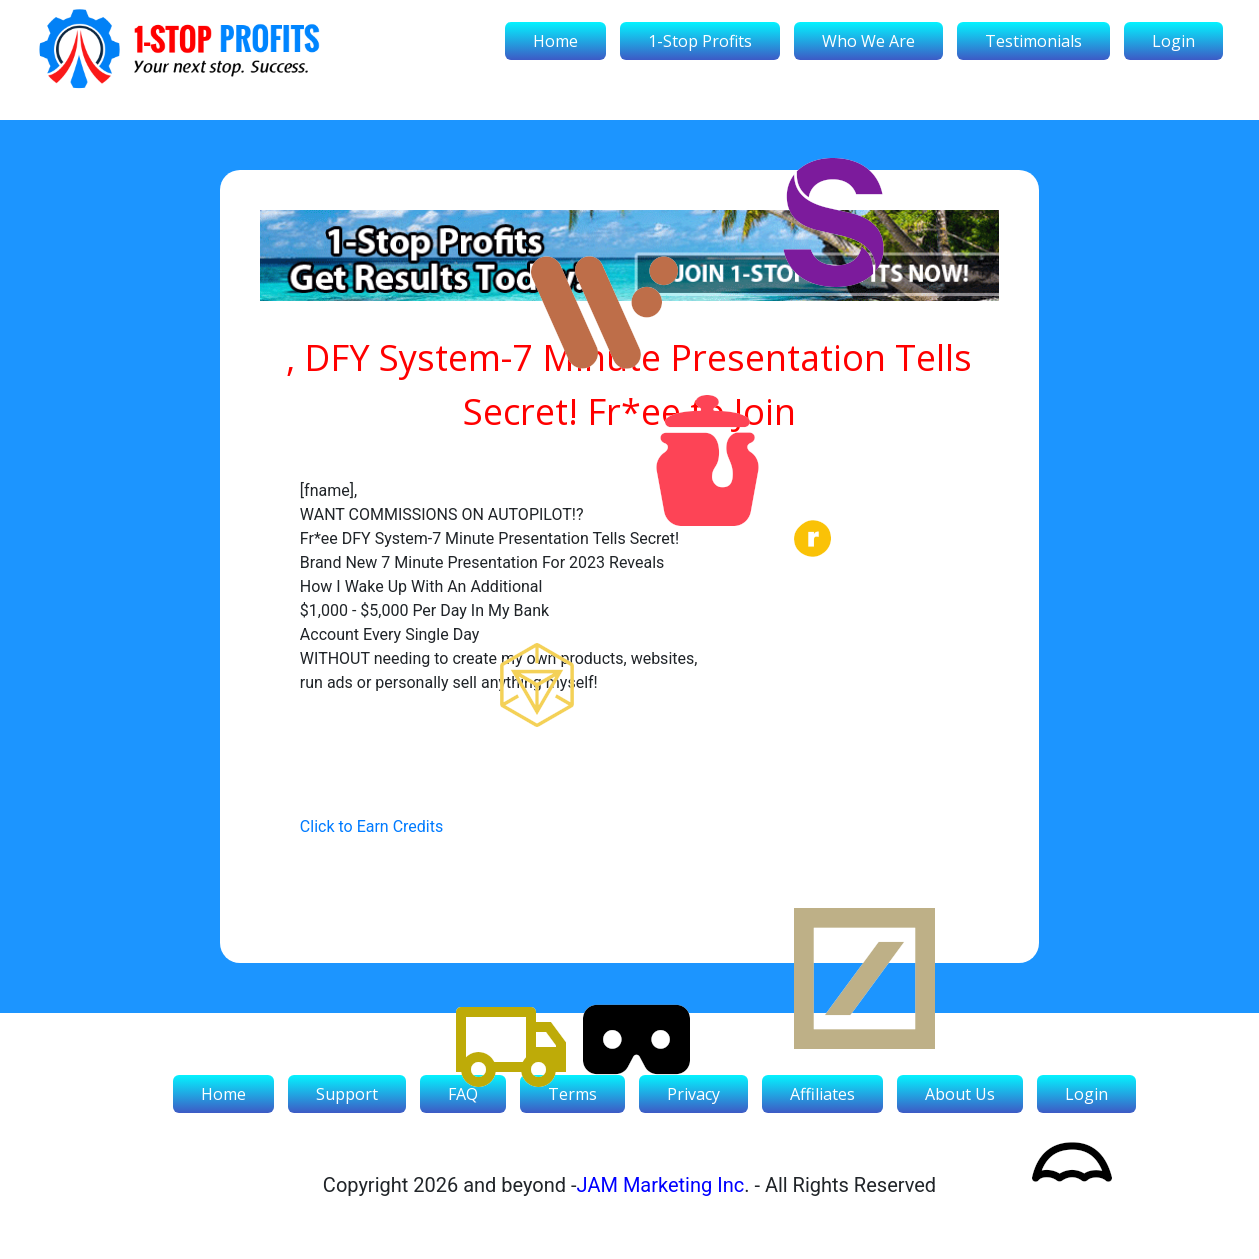  What do you see at coordinates (604, 312) in the screenshot?
I see `open Wear OS companion app` at bounding box center [604, 312].